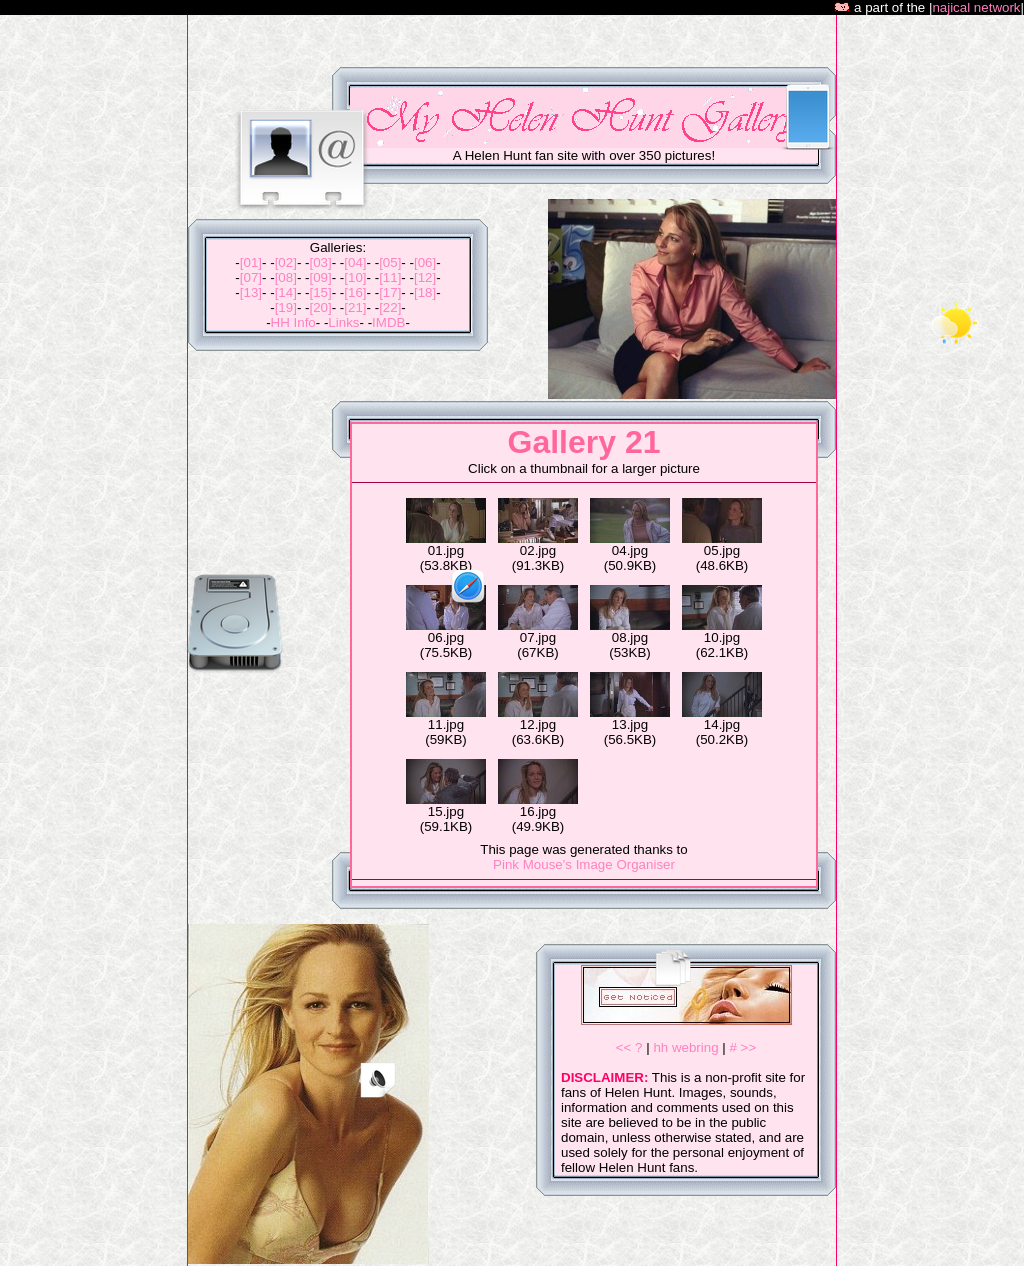  Describe the element at coordinates (808, 111) in the screenshot. I see `iPad Mini 3 device with cellular connectivity` at that location.